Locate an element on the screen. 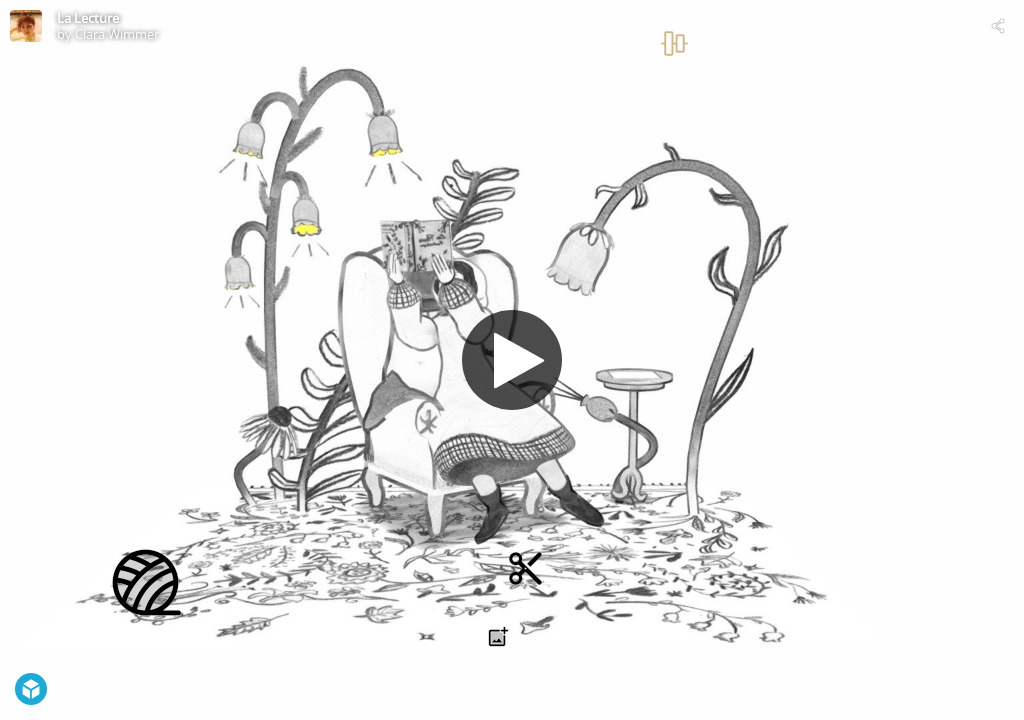  align selected objects to vertical center is located at coordinates (674, 43).